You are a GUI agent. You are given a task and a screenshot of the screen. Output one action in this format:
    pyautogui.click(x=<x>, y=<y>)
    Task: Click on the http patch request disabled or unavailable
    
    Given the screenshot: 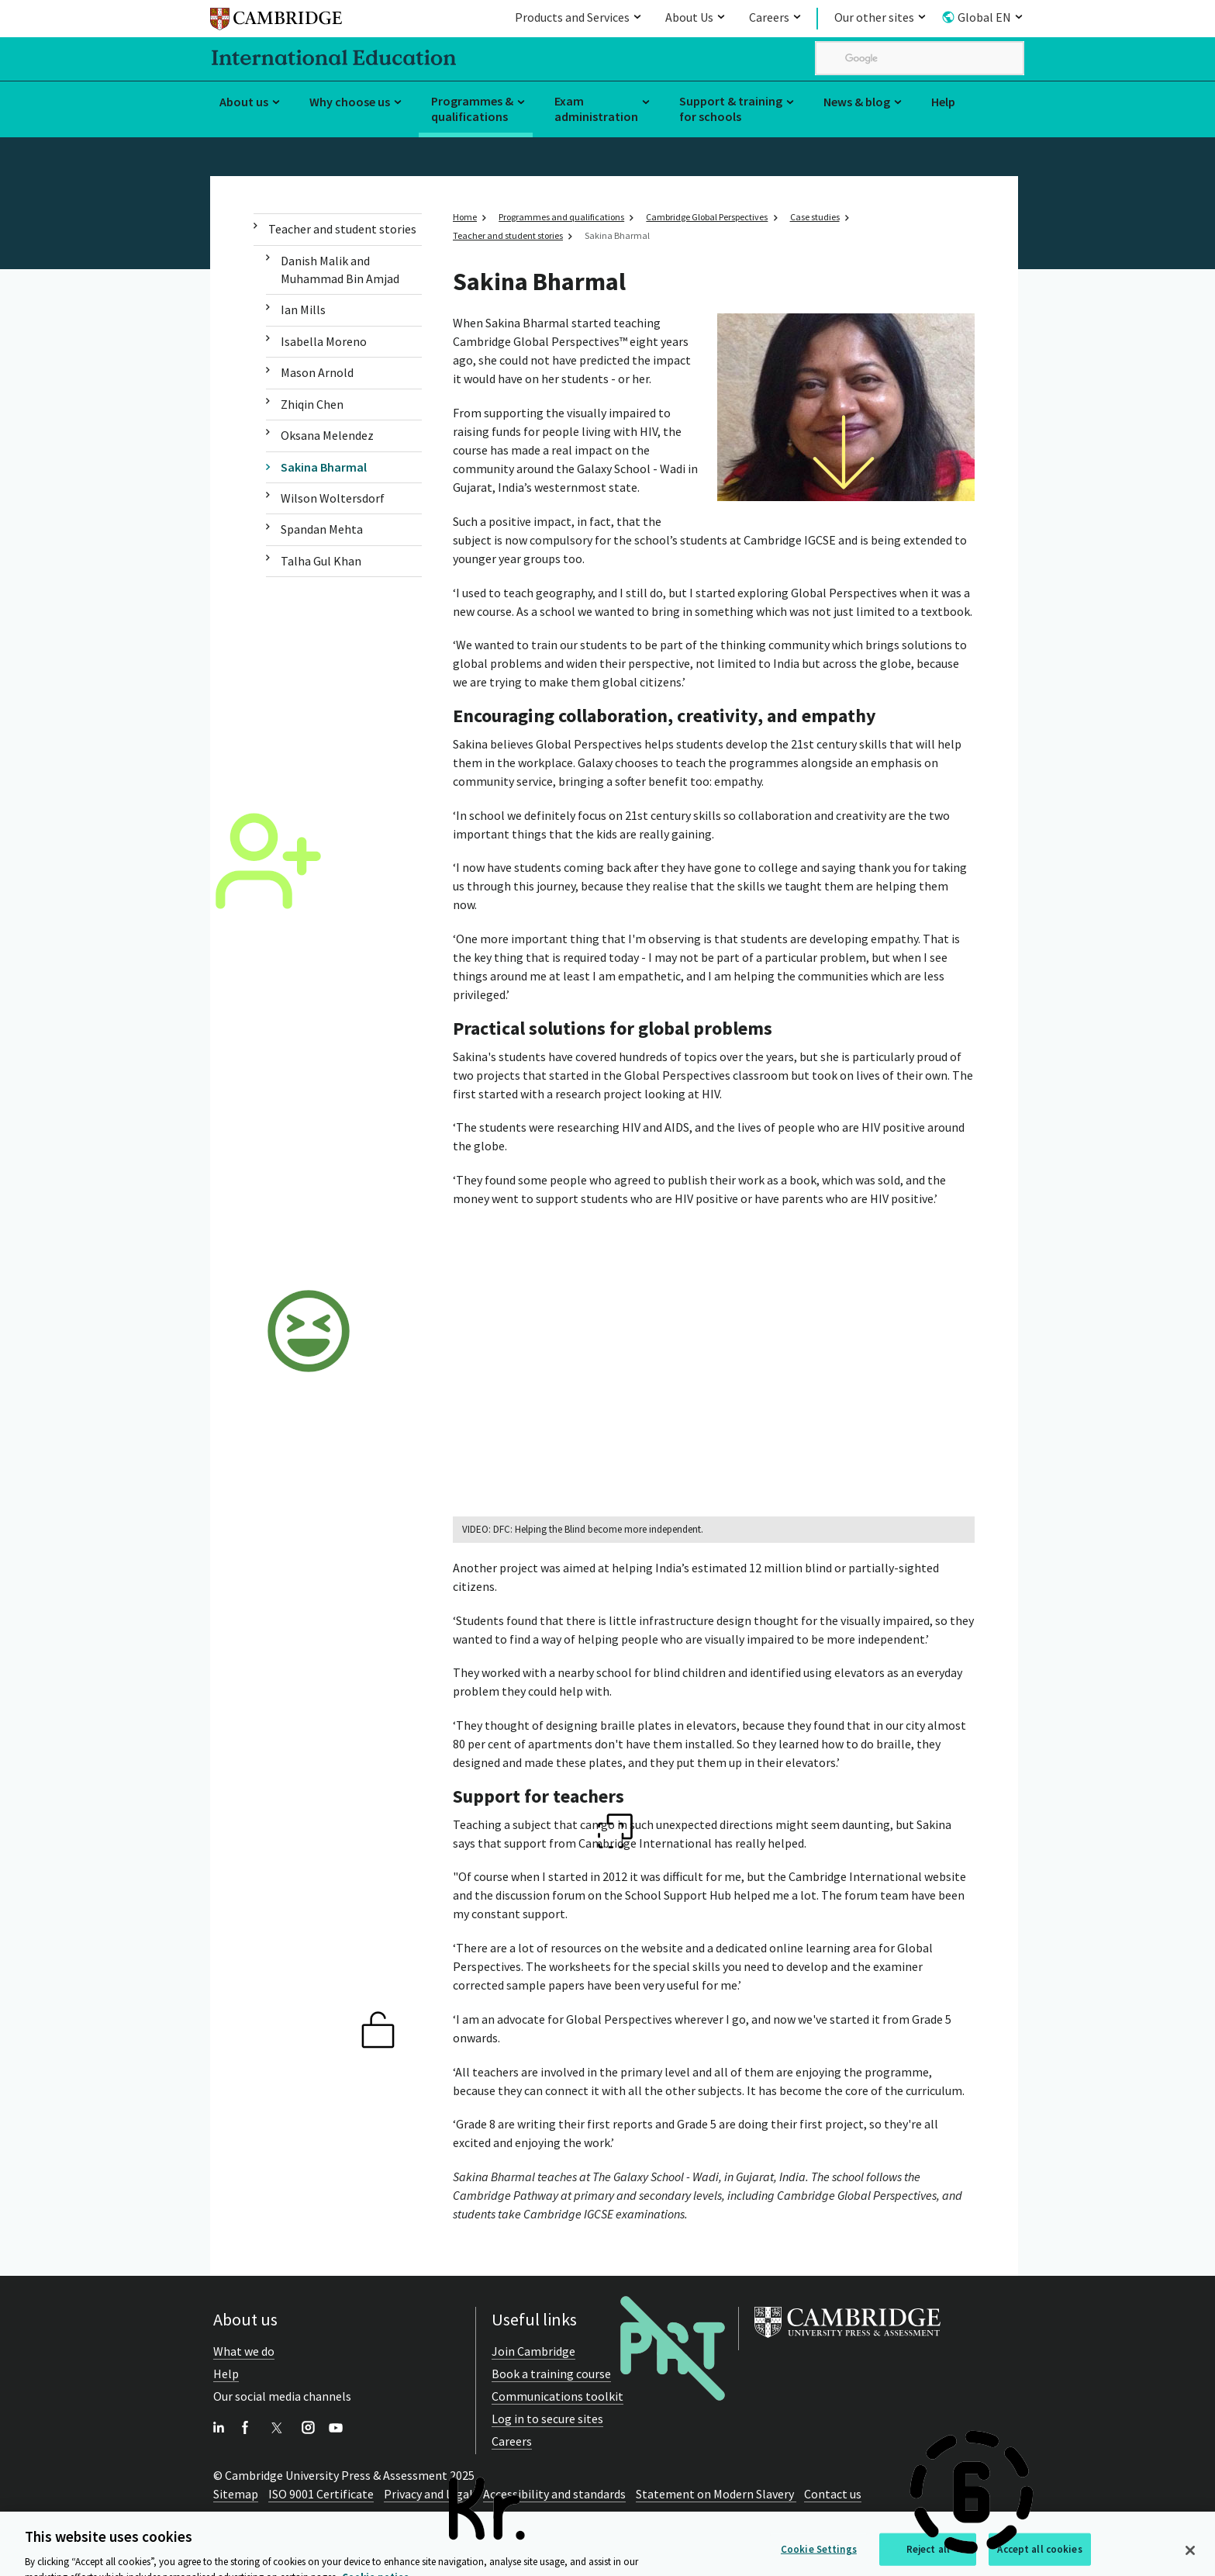 What is the action you would take?
    pyautogui.click(x=672, y=2348)
    